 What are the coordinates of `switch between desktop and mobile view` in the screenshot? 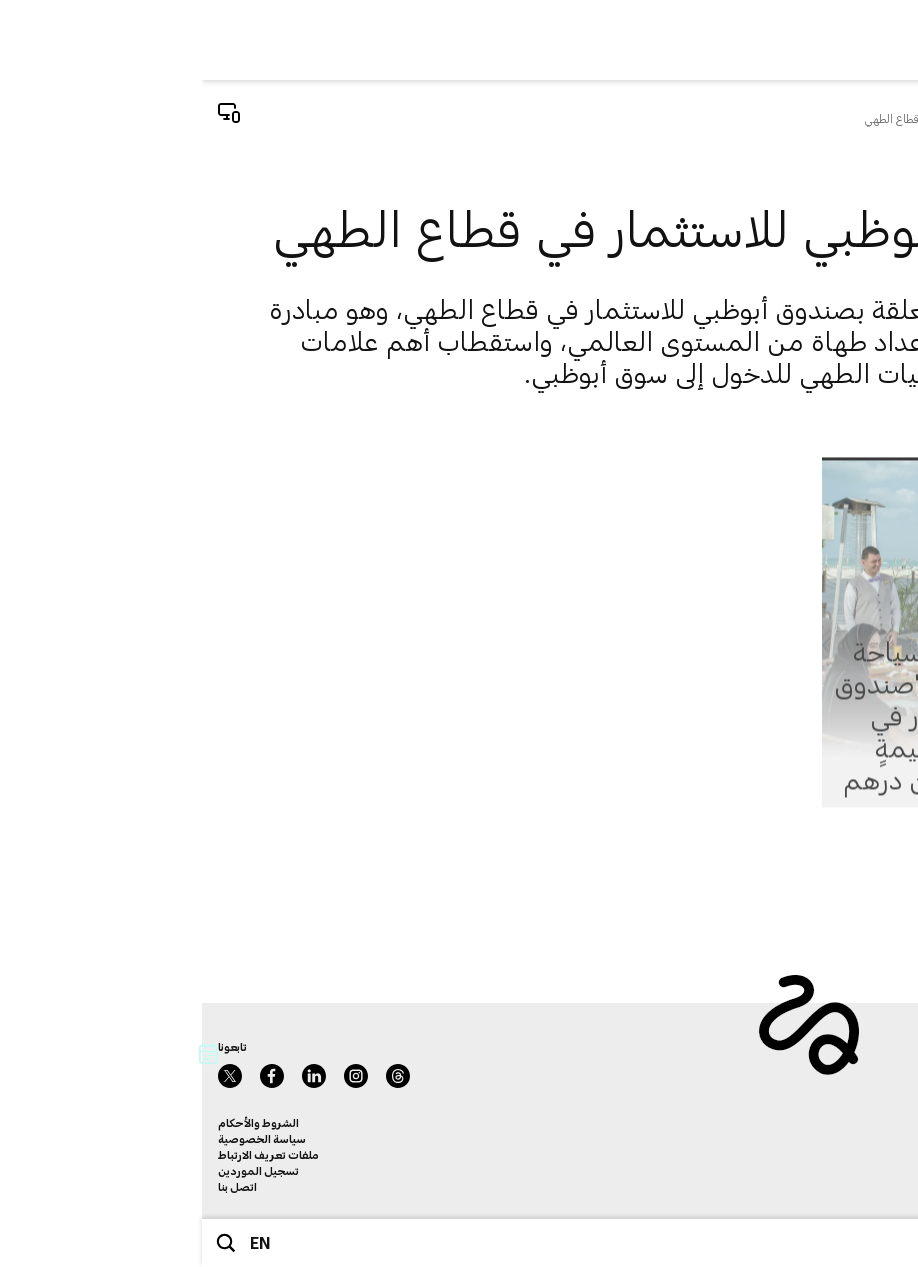 It's located at (229, 112).